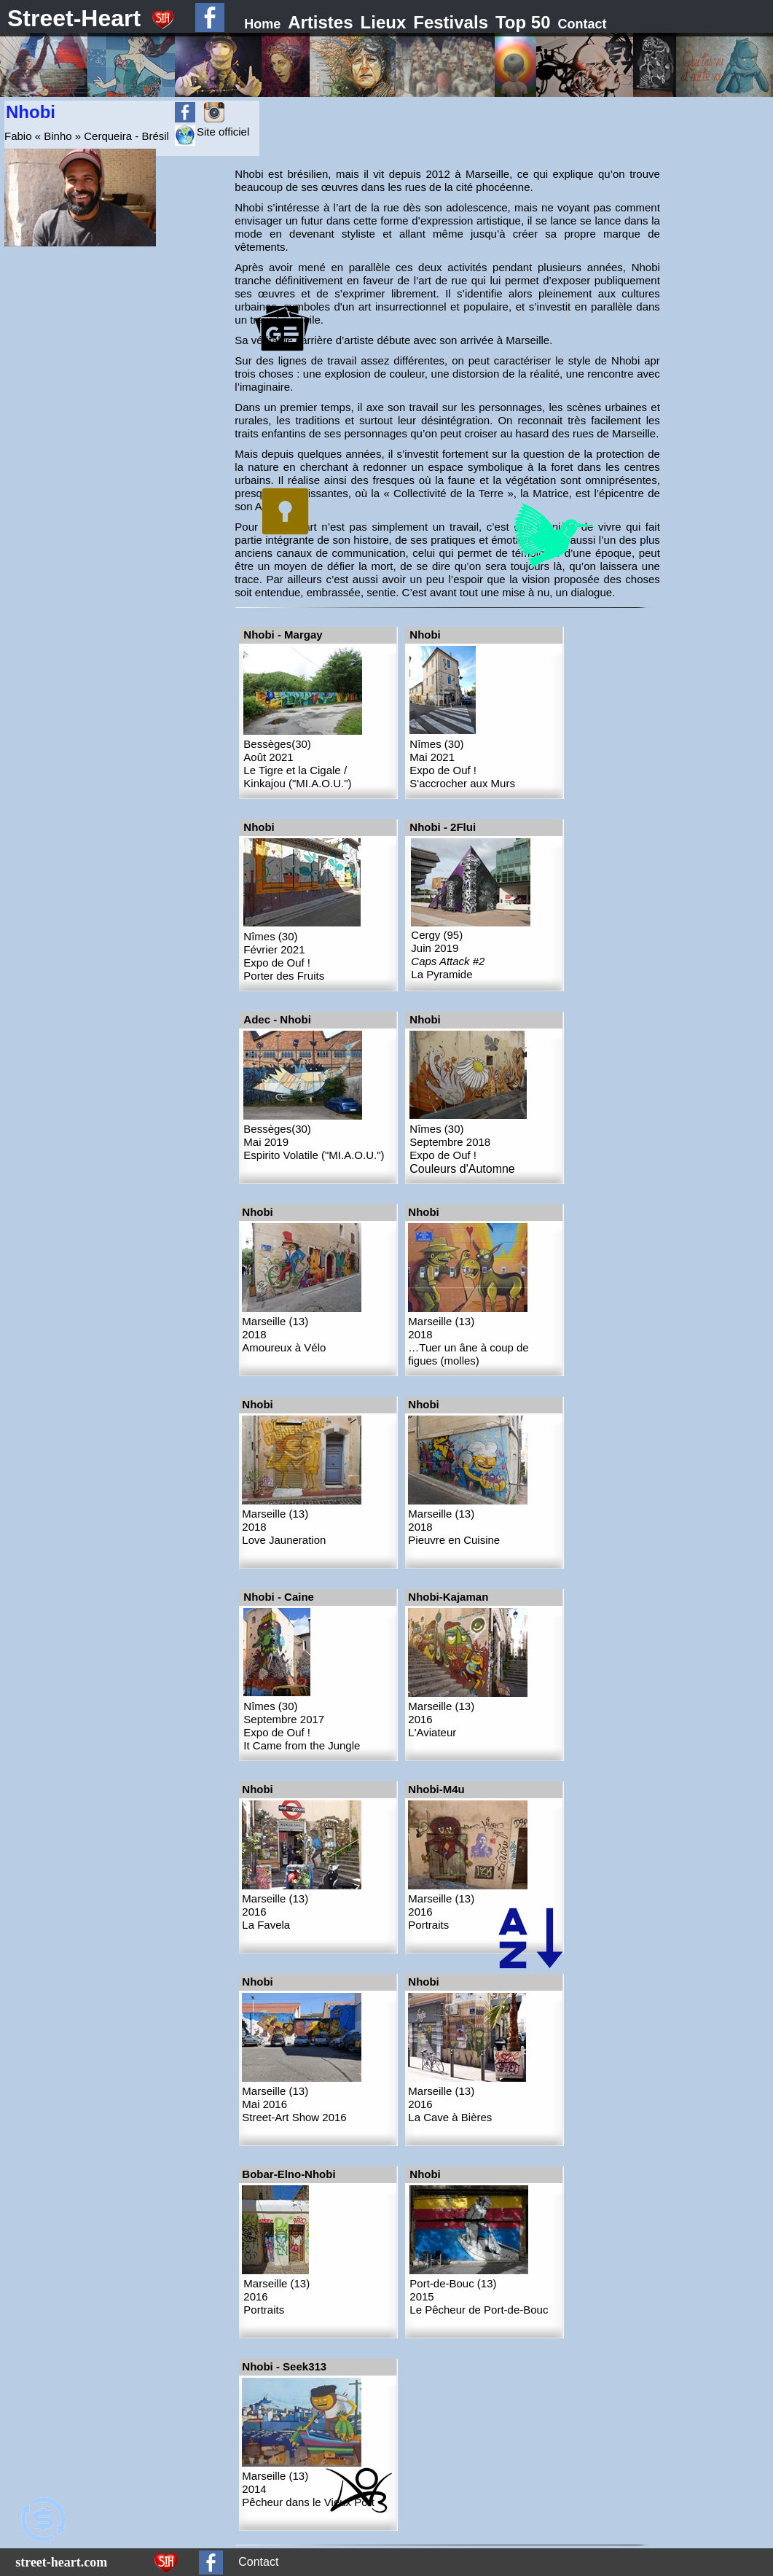  Describe the element at coordinates (285, 511) in the screenshot. I see `access smart lock controls` at that location.